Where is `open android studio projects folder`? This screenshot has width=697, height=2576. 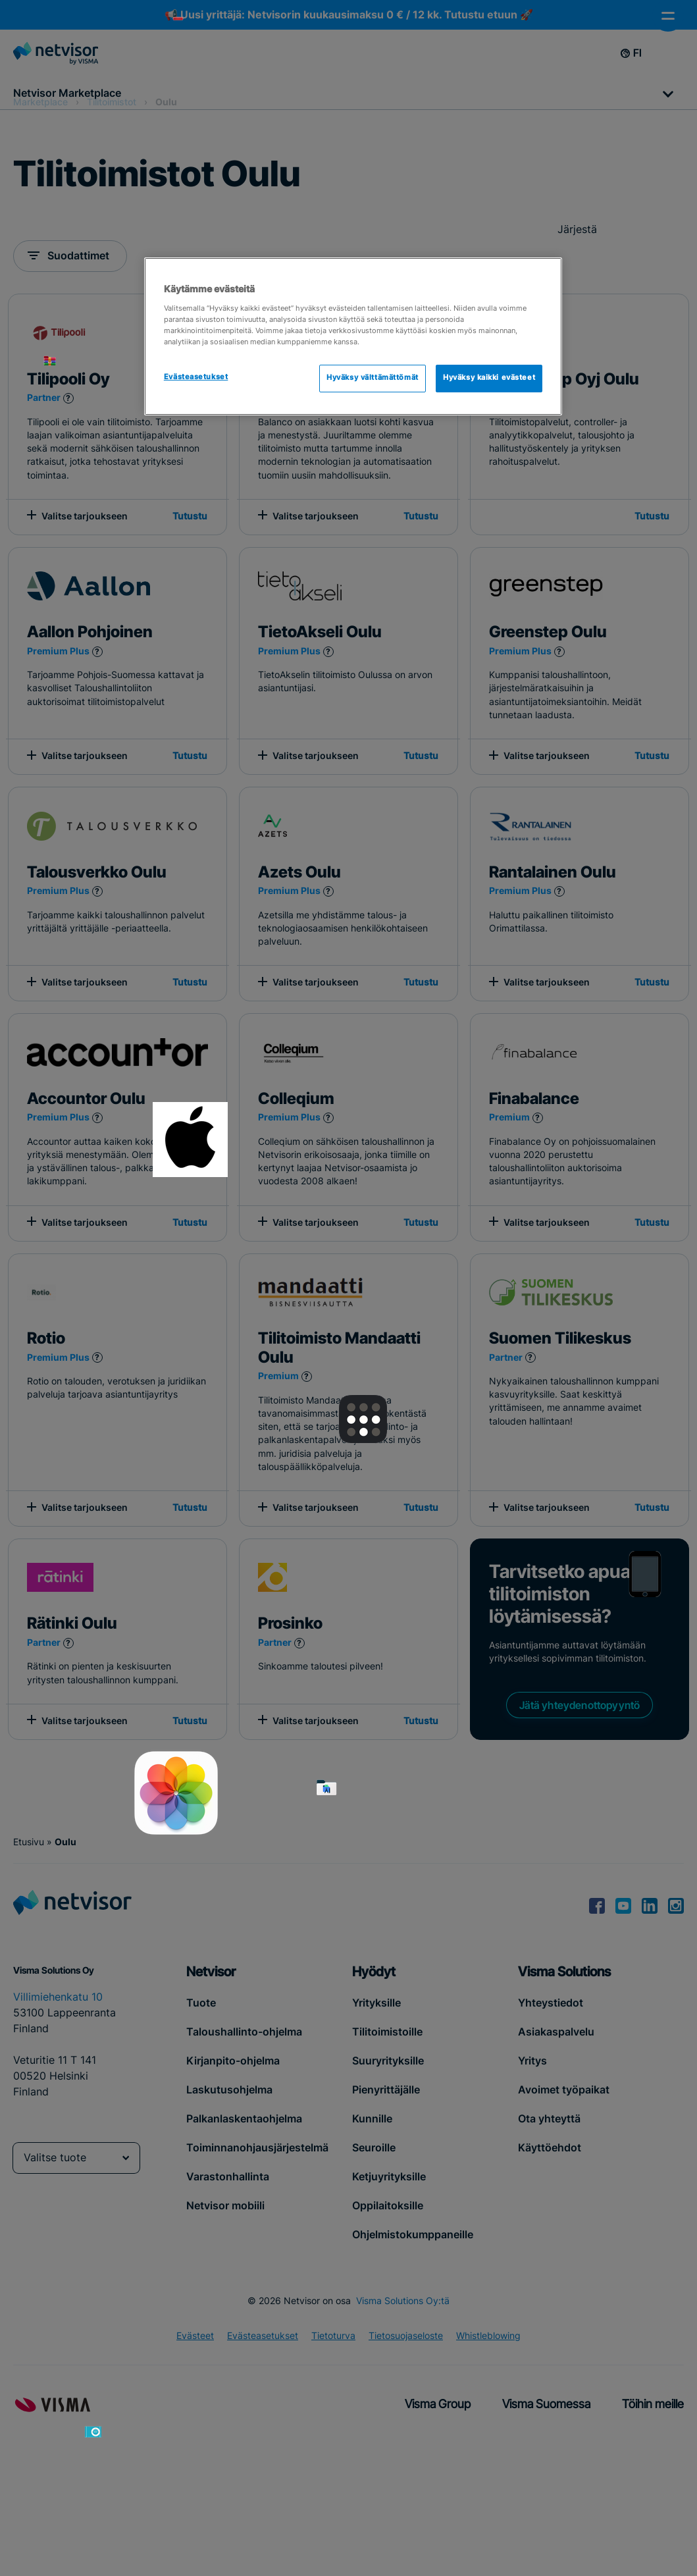
open android studio projects folder is located at coordinates (326, 1788).